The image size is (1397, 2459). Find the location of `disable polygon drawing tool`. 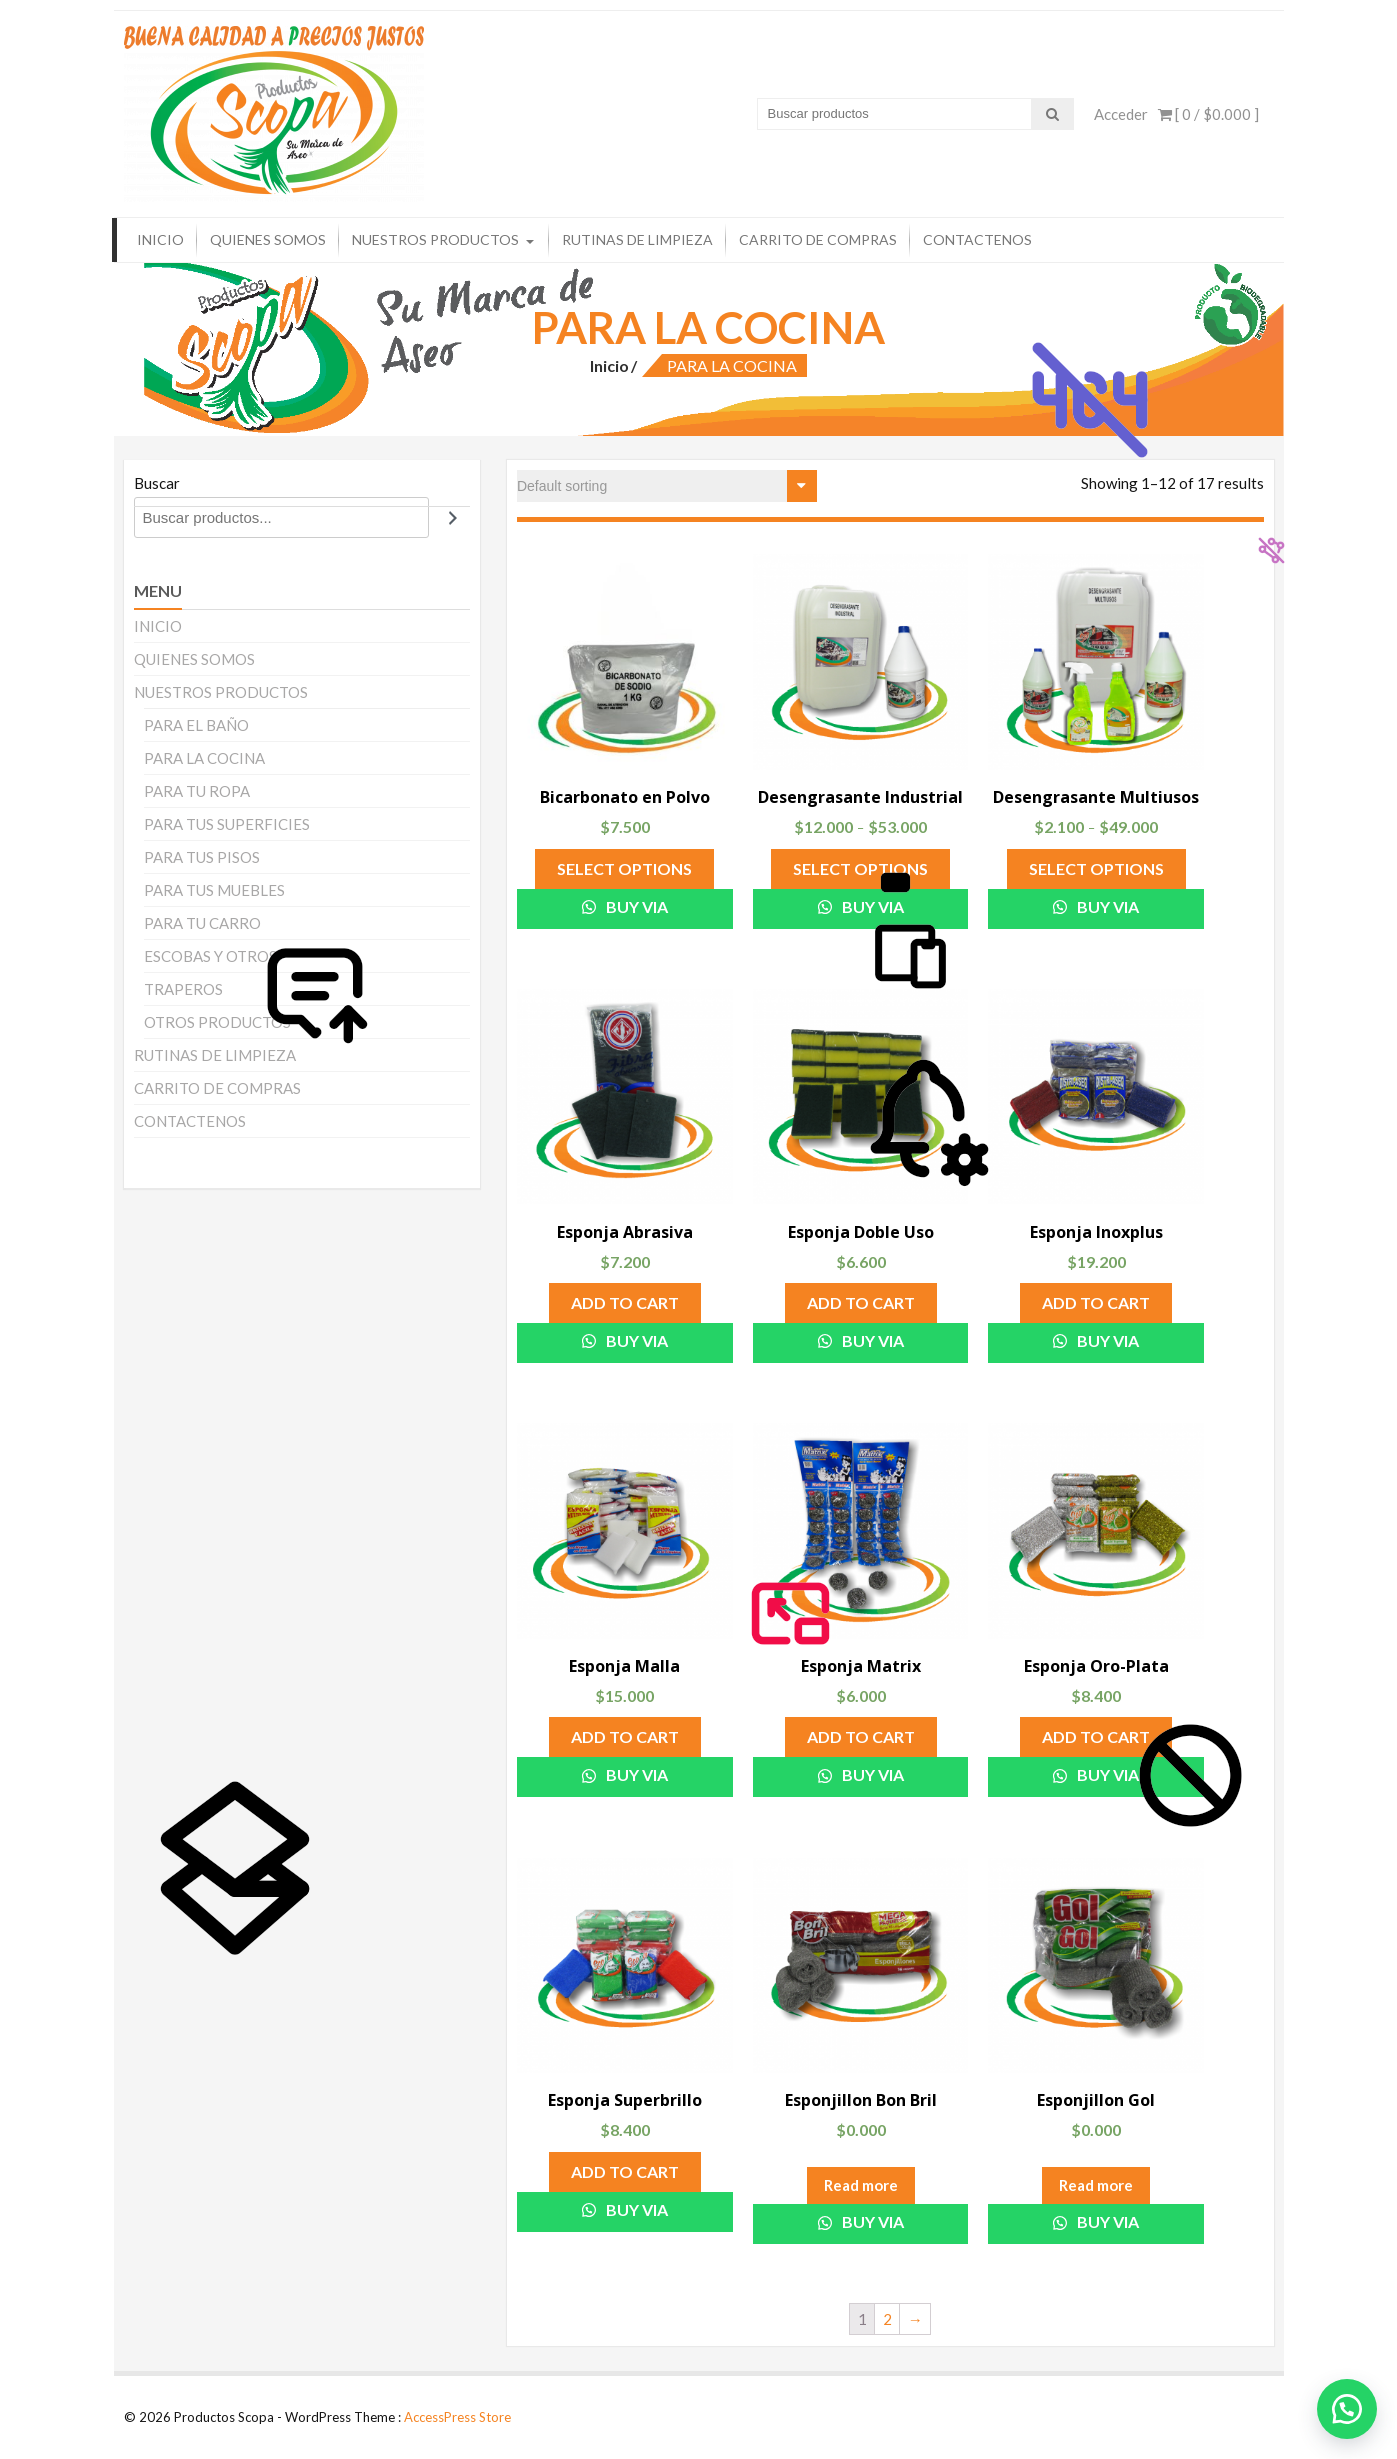

disable polygon drawing tool is located at coordinates (1271, 550).